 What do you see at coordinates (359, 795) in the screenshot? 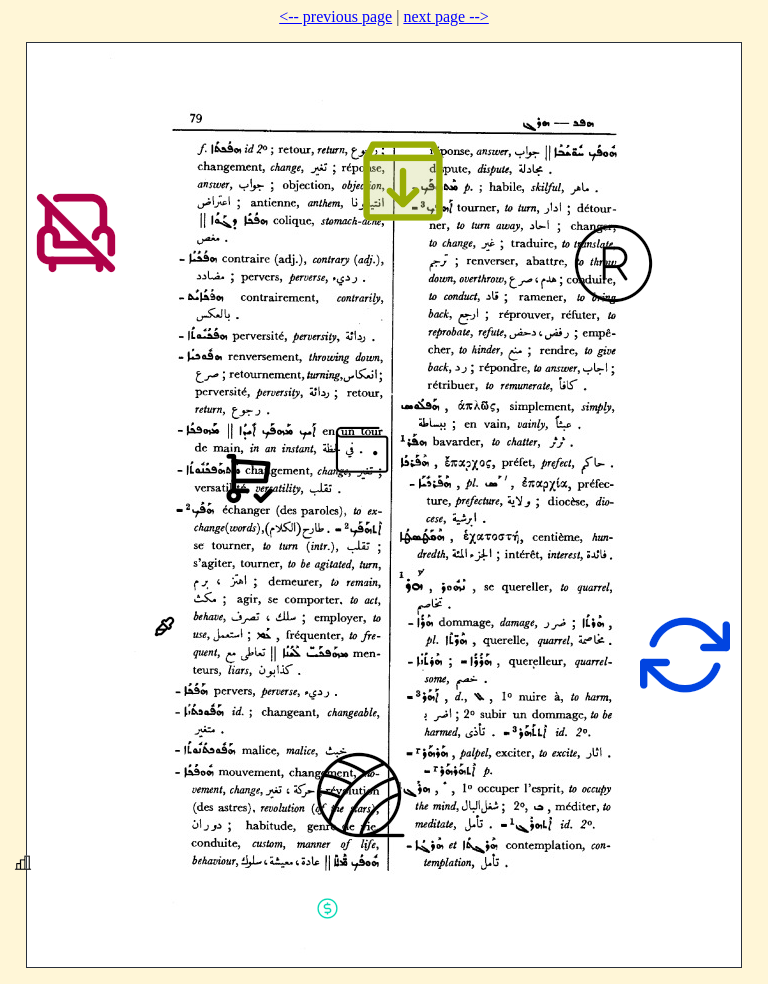
I see `access knitting or crafting projects` at bounding box center [359, 795].